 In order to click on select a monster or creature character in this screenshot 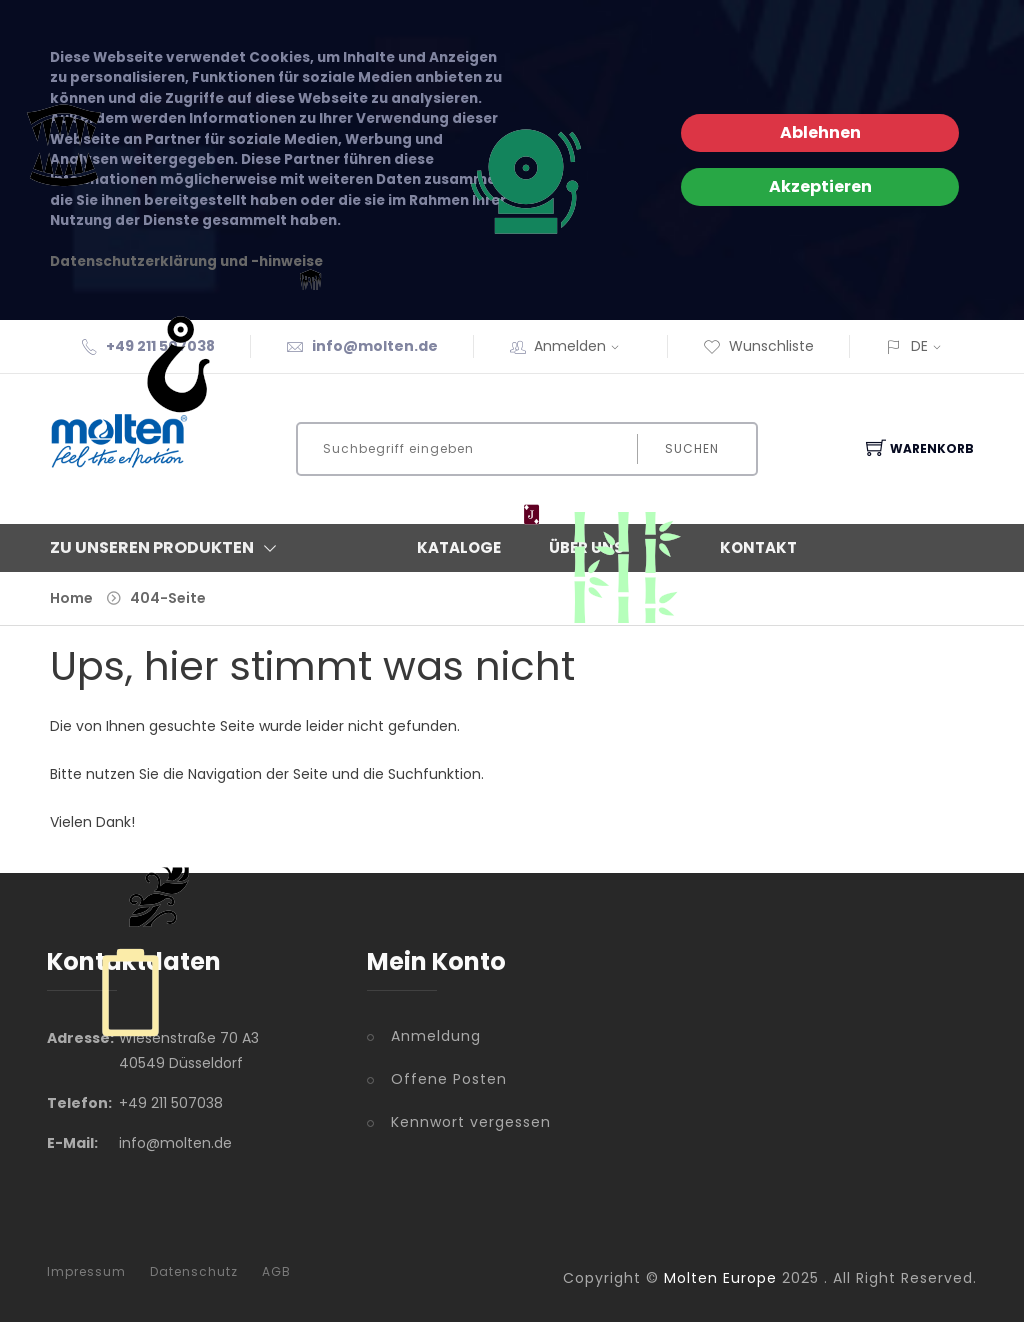, I will do `click(65, 145)`.